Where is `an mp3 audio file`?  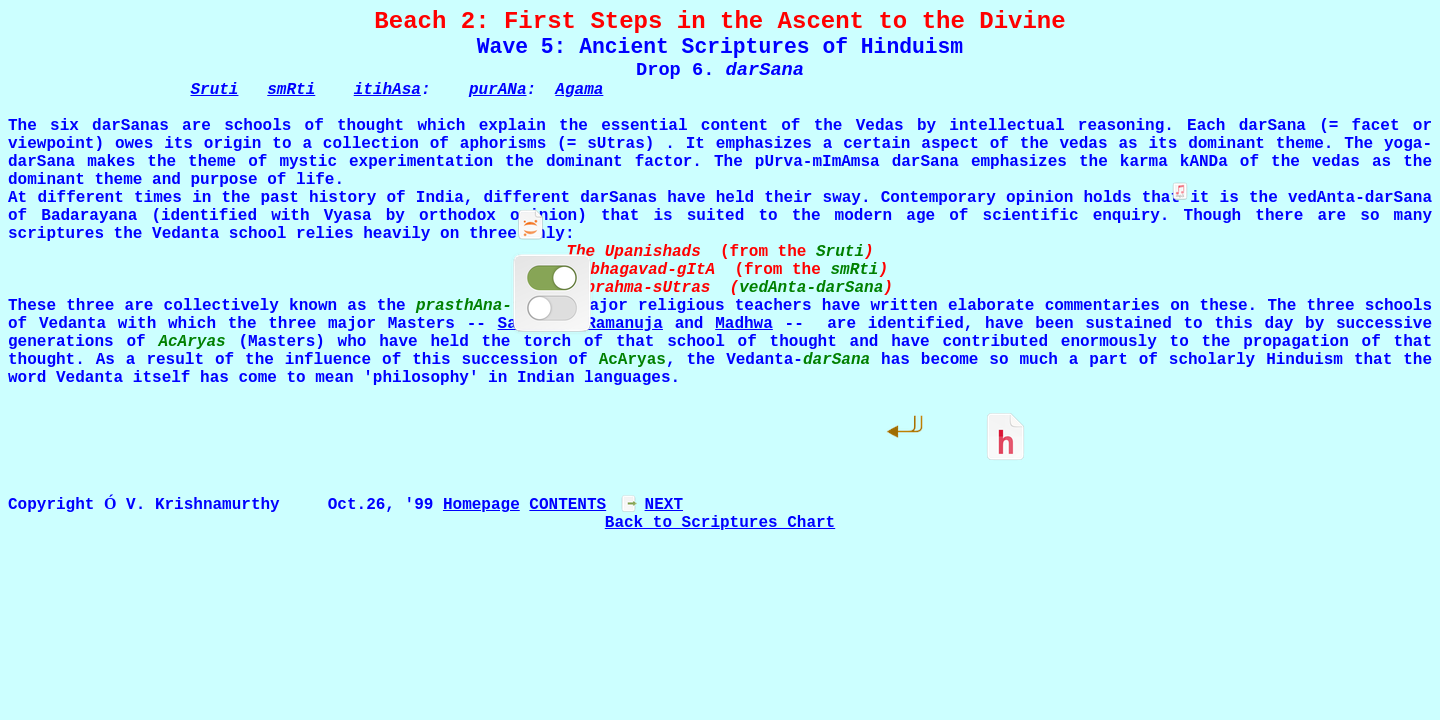 an mp3 audio file is located at coordinates (1180, 191).